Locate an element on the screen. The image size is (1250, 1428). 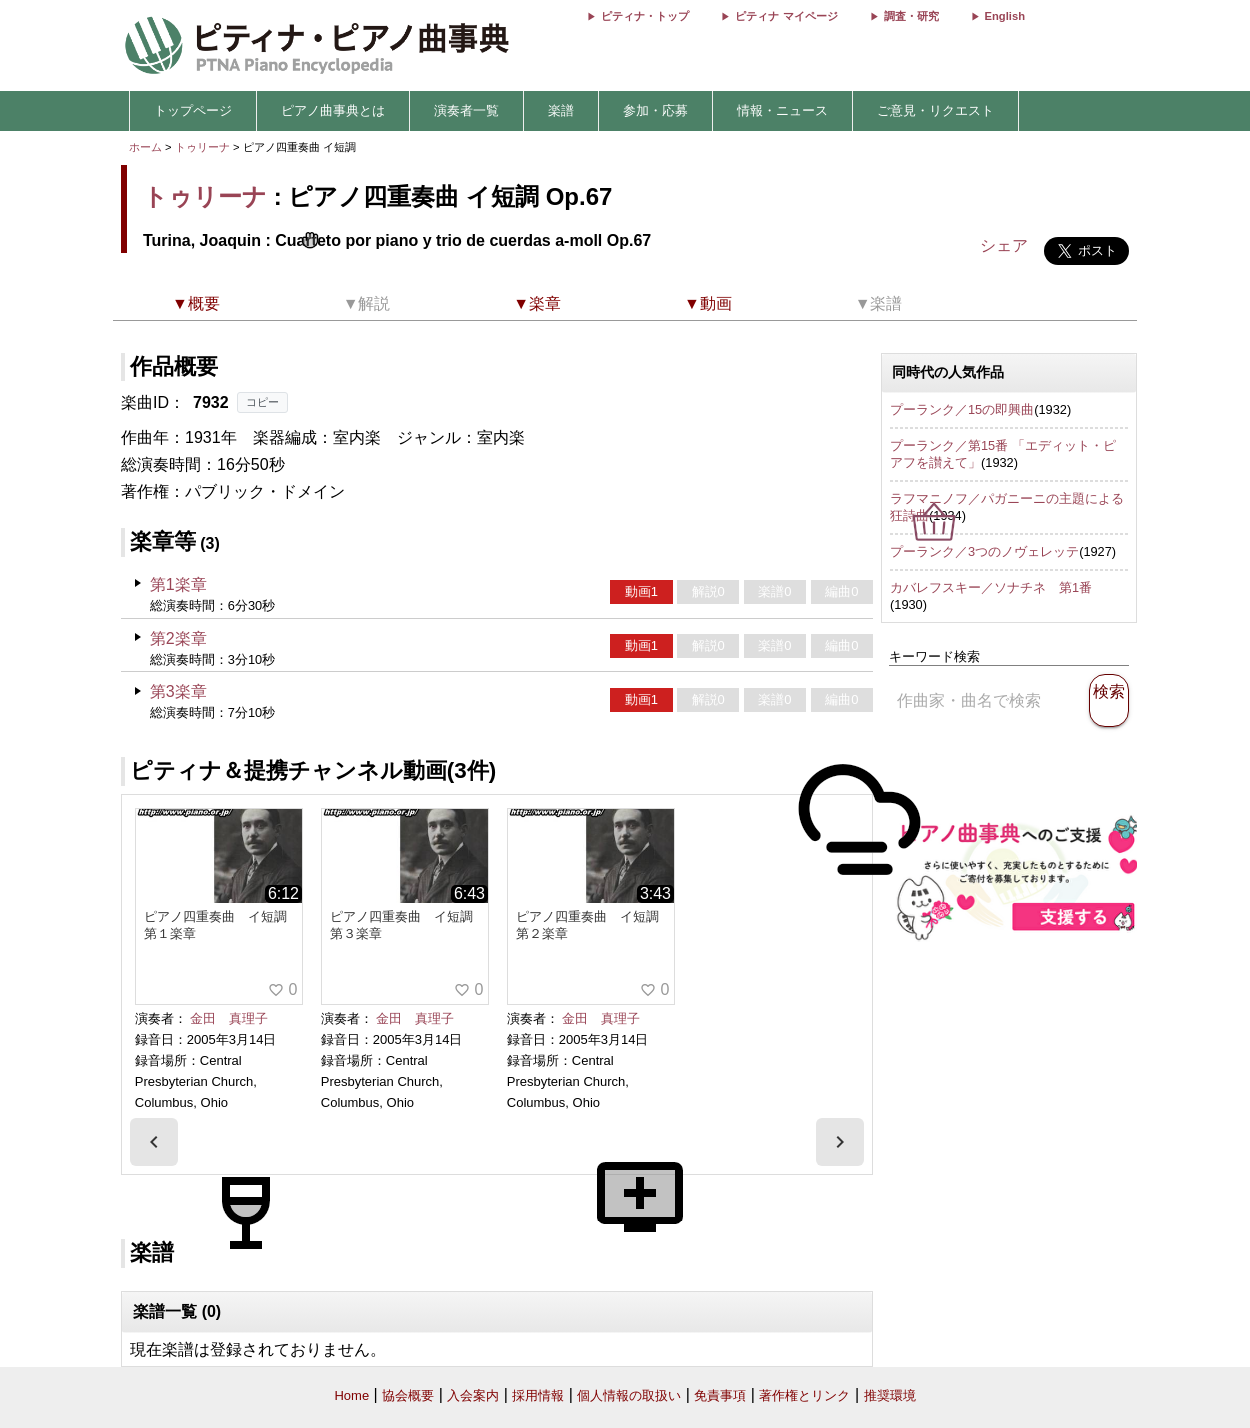
add video to watch queue is located at coordinates (640, 1197).